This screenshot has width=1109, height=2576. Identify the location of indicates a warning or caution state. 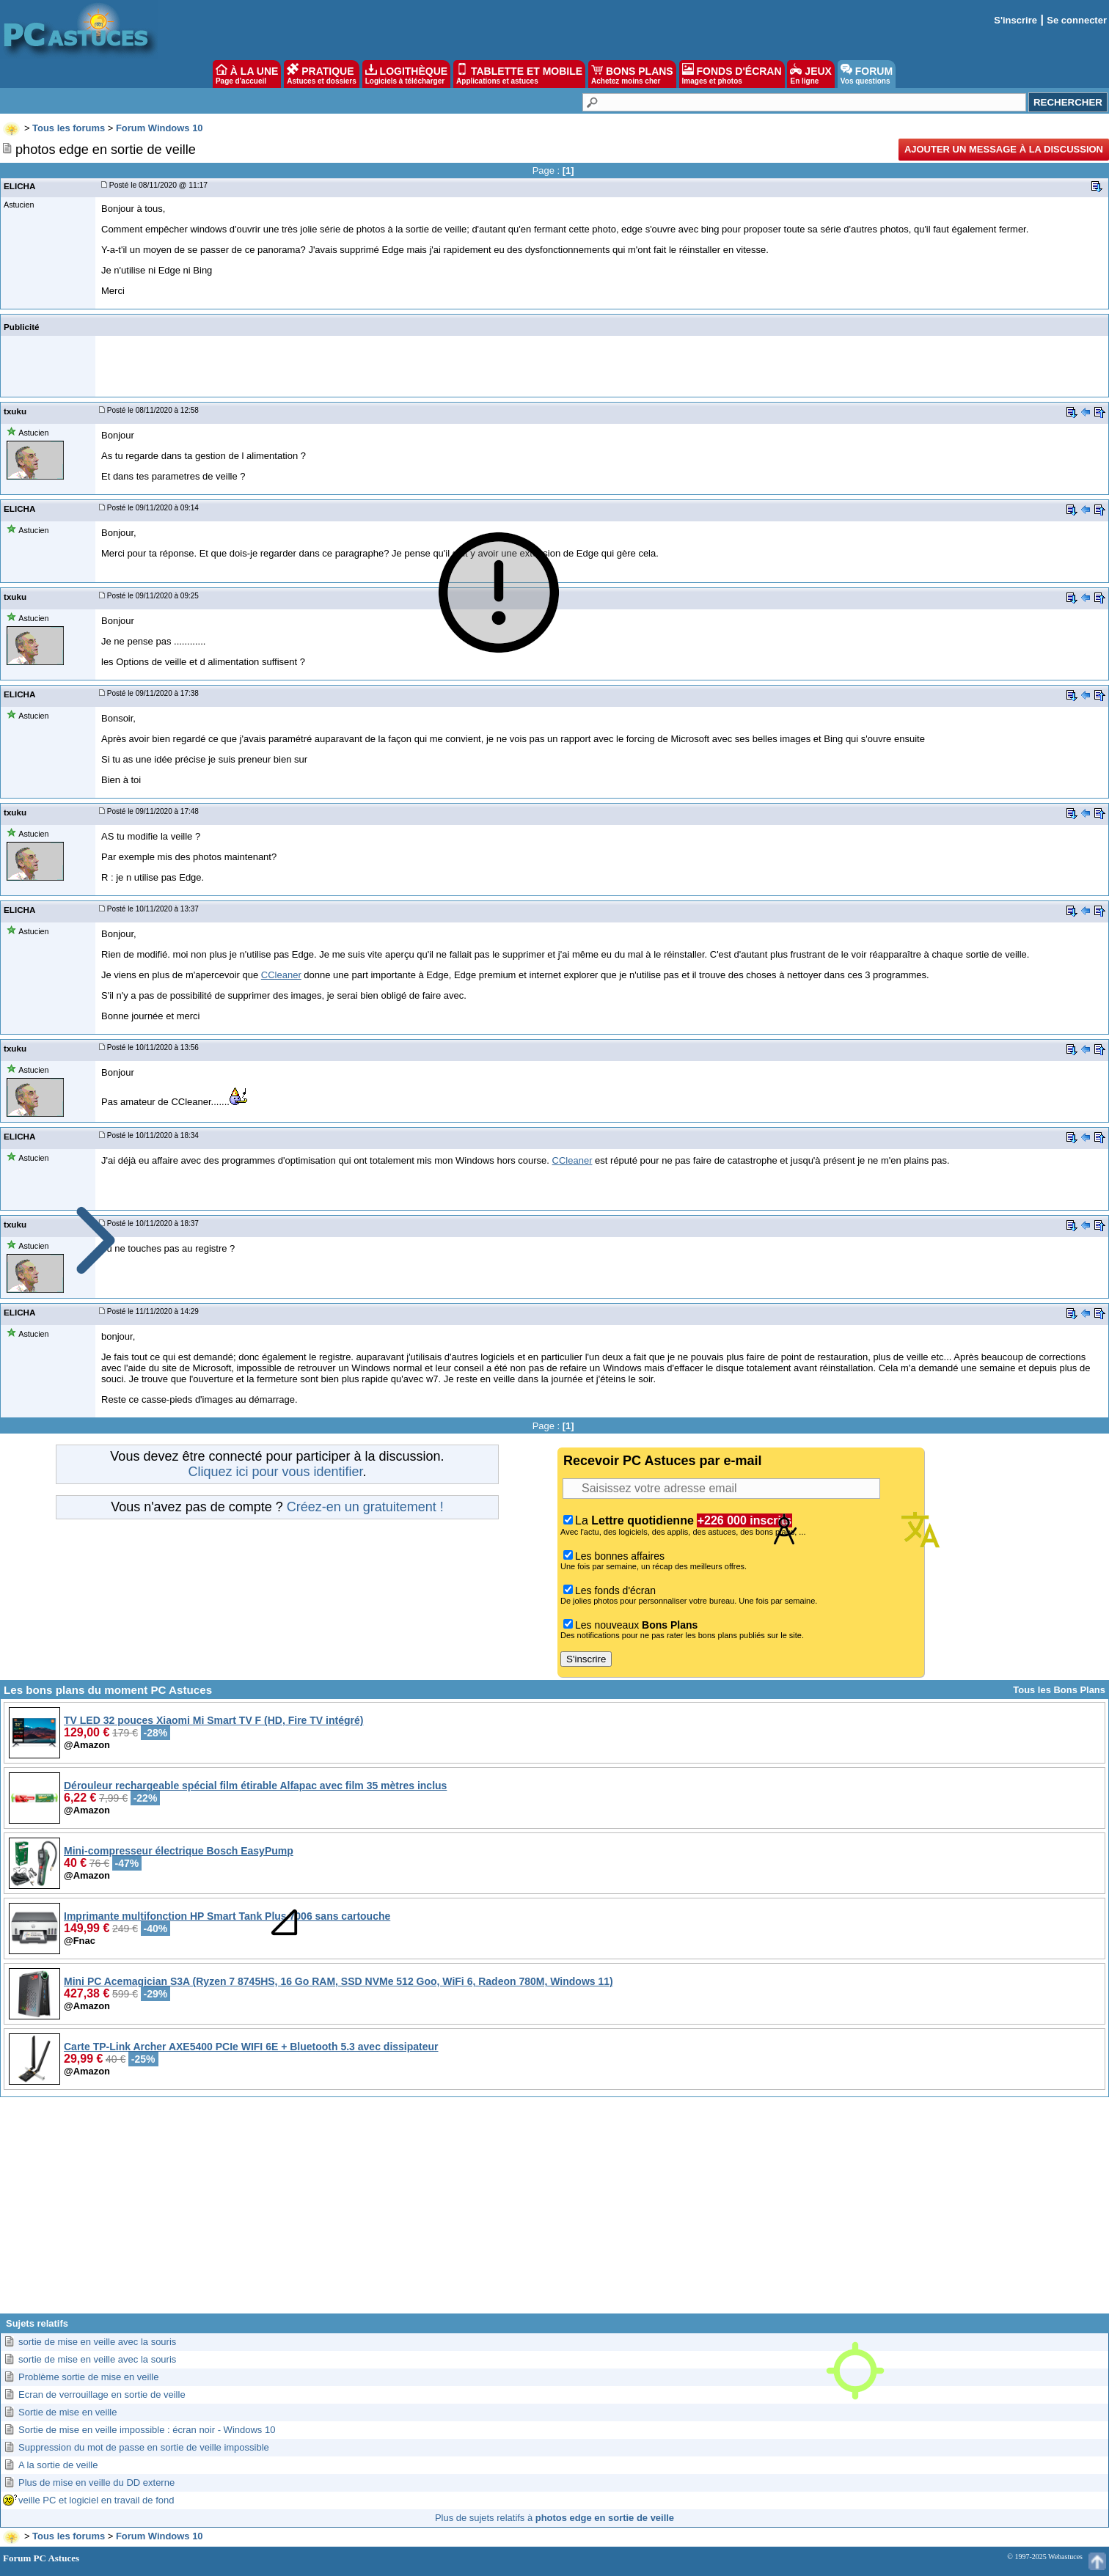
(499, 592).